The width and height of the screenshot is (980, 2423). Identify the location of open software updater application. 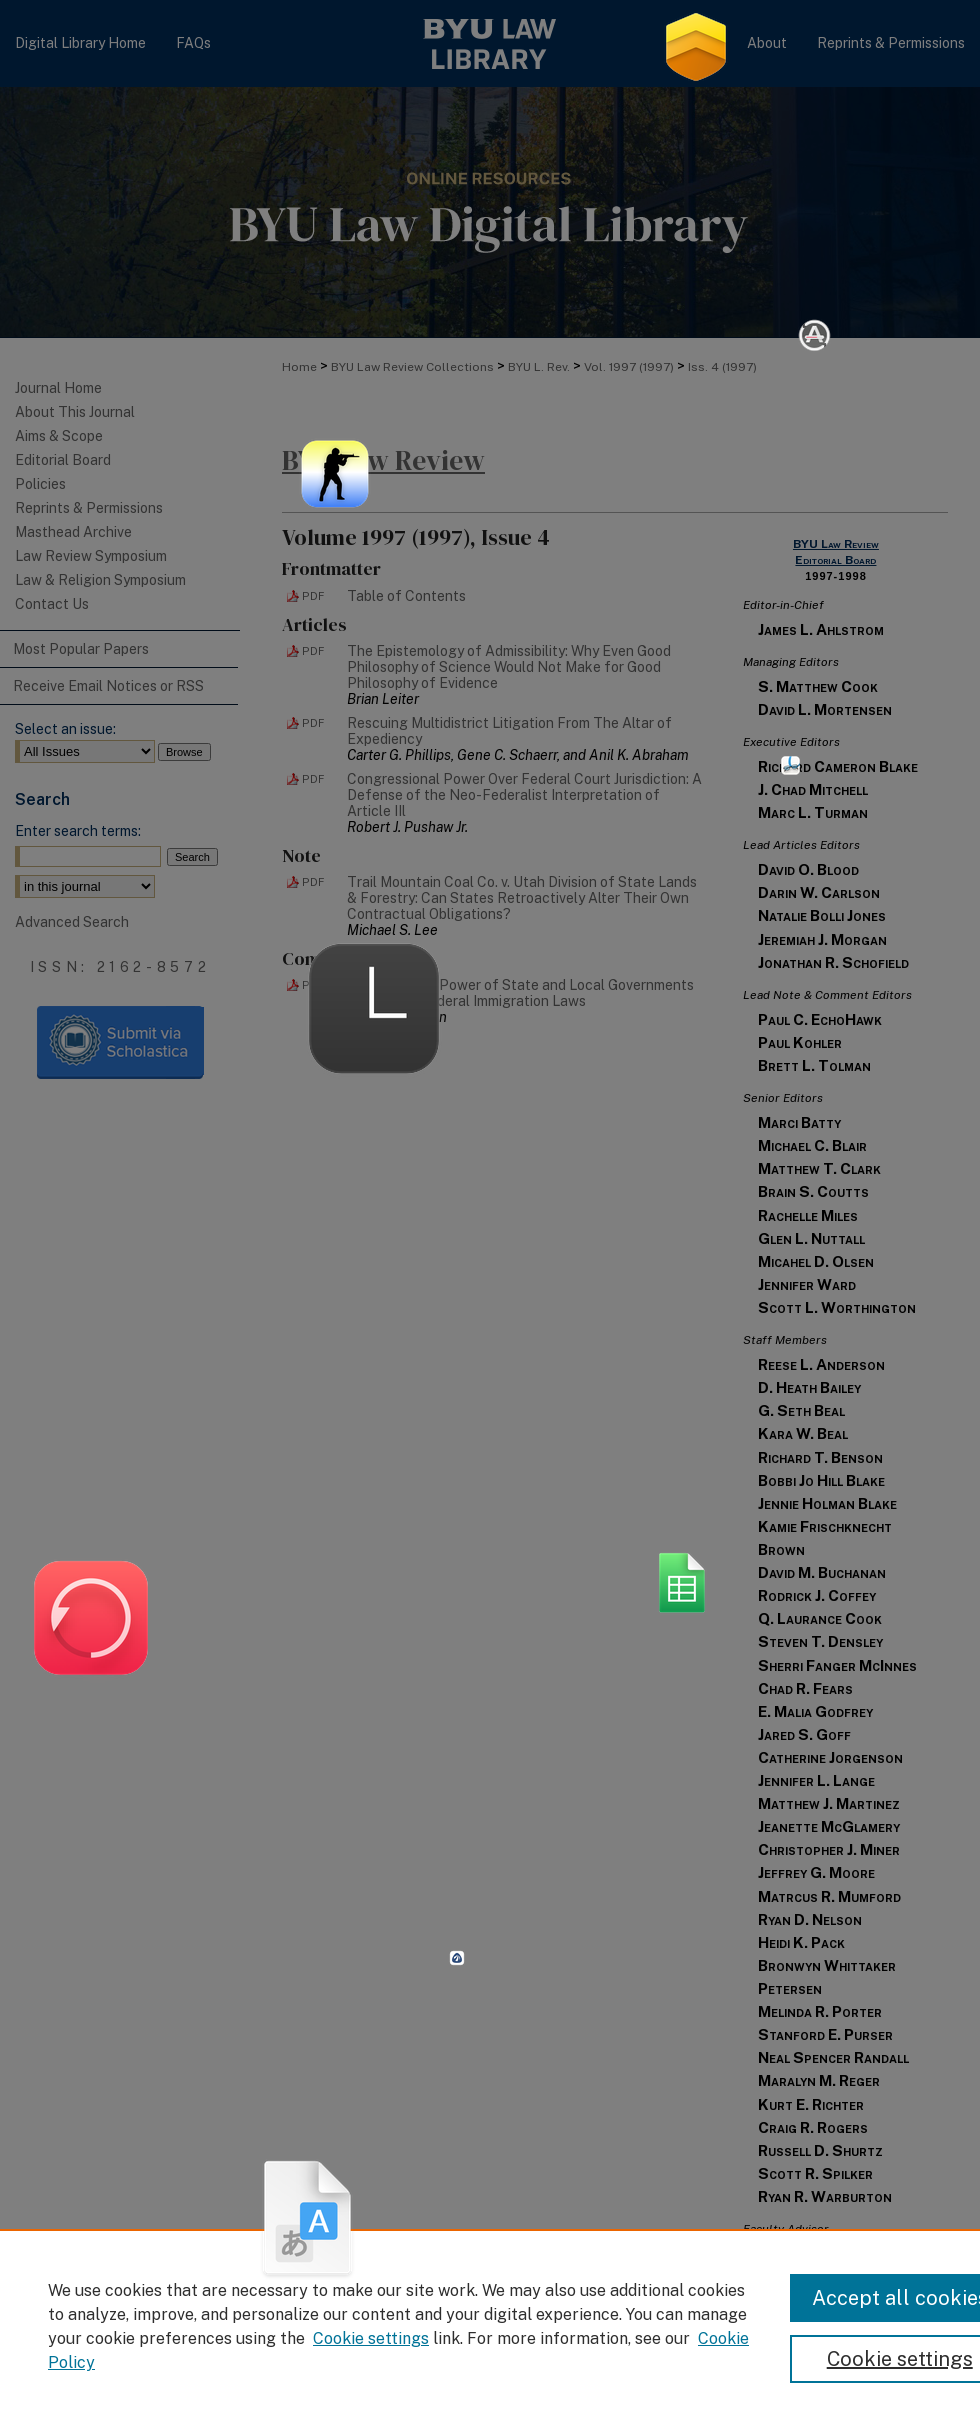
(814, 335).